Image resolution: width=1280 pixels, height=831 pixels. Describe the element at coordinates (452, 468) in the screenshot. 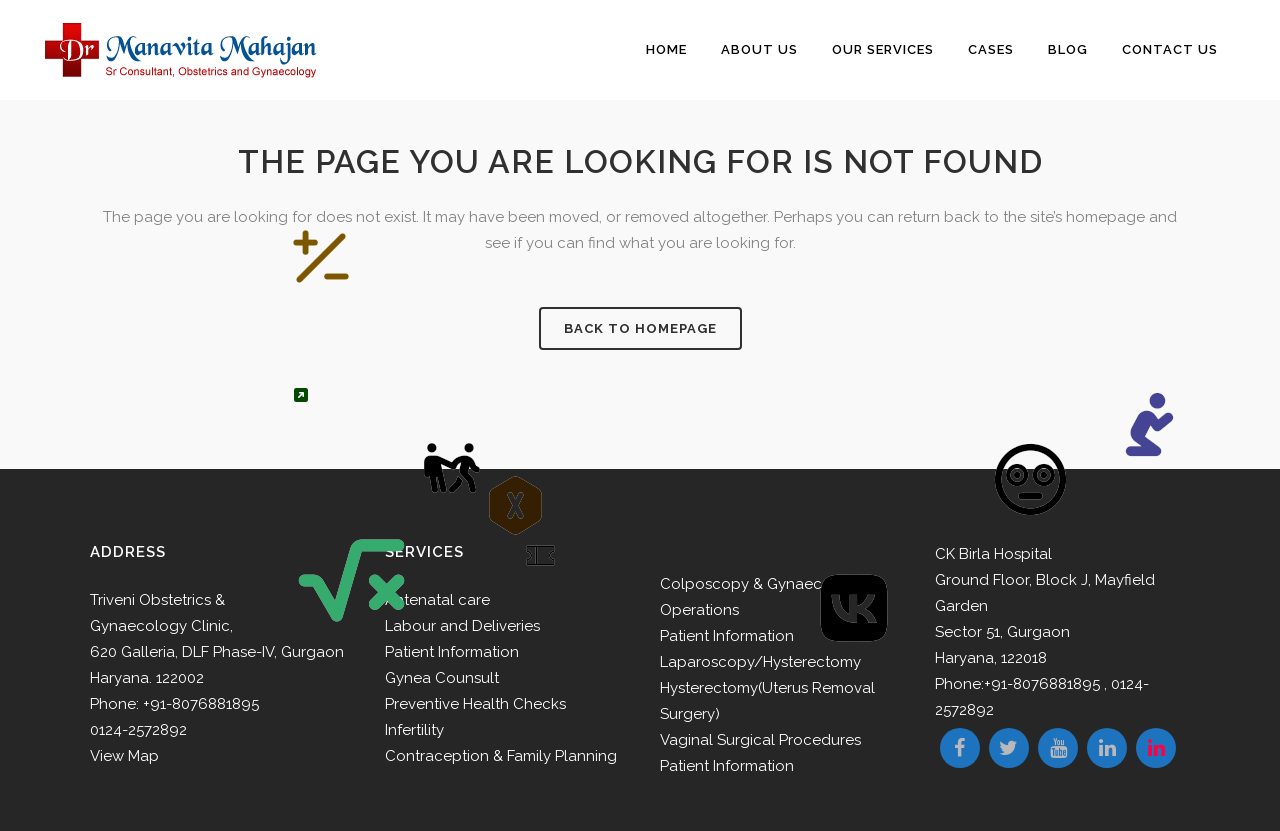

I see `indicates evacuation or emergency exit in progress` at that location.